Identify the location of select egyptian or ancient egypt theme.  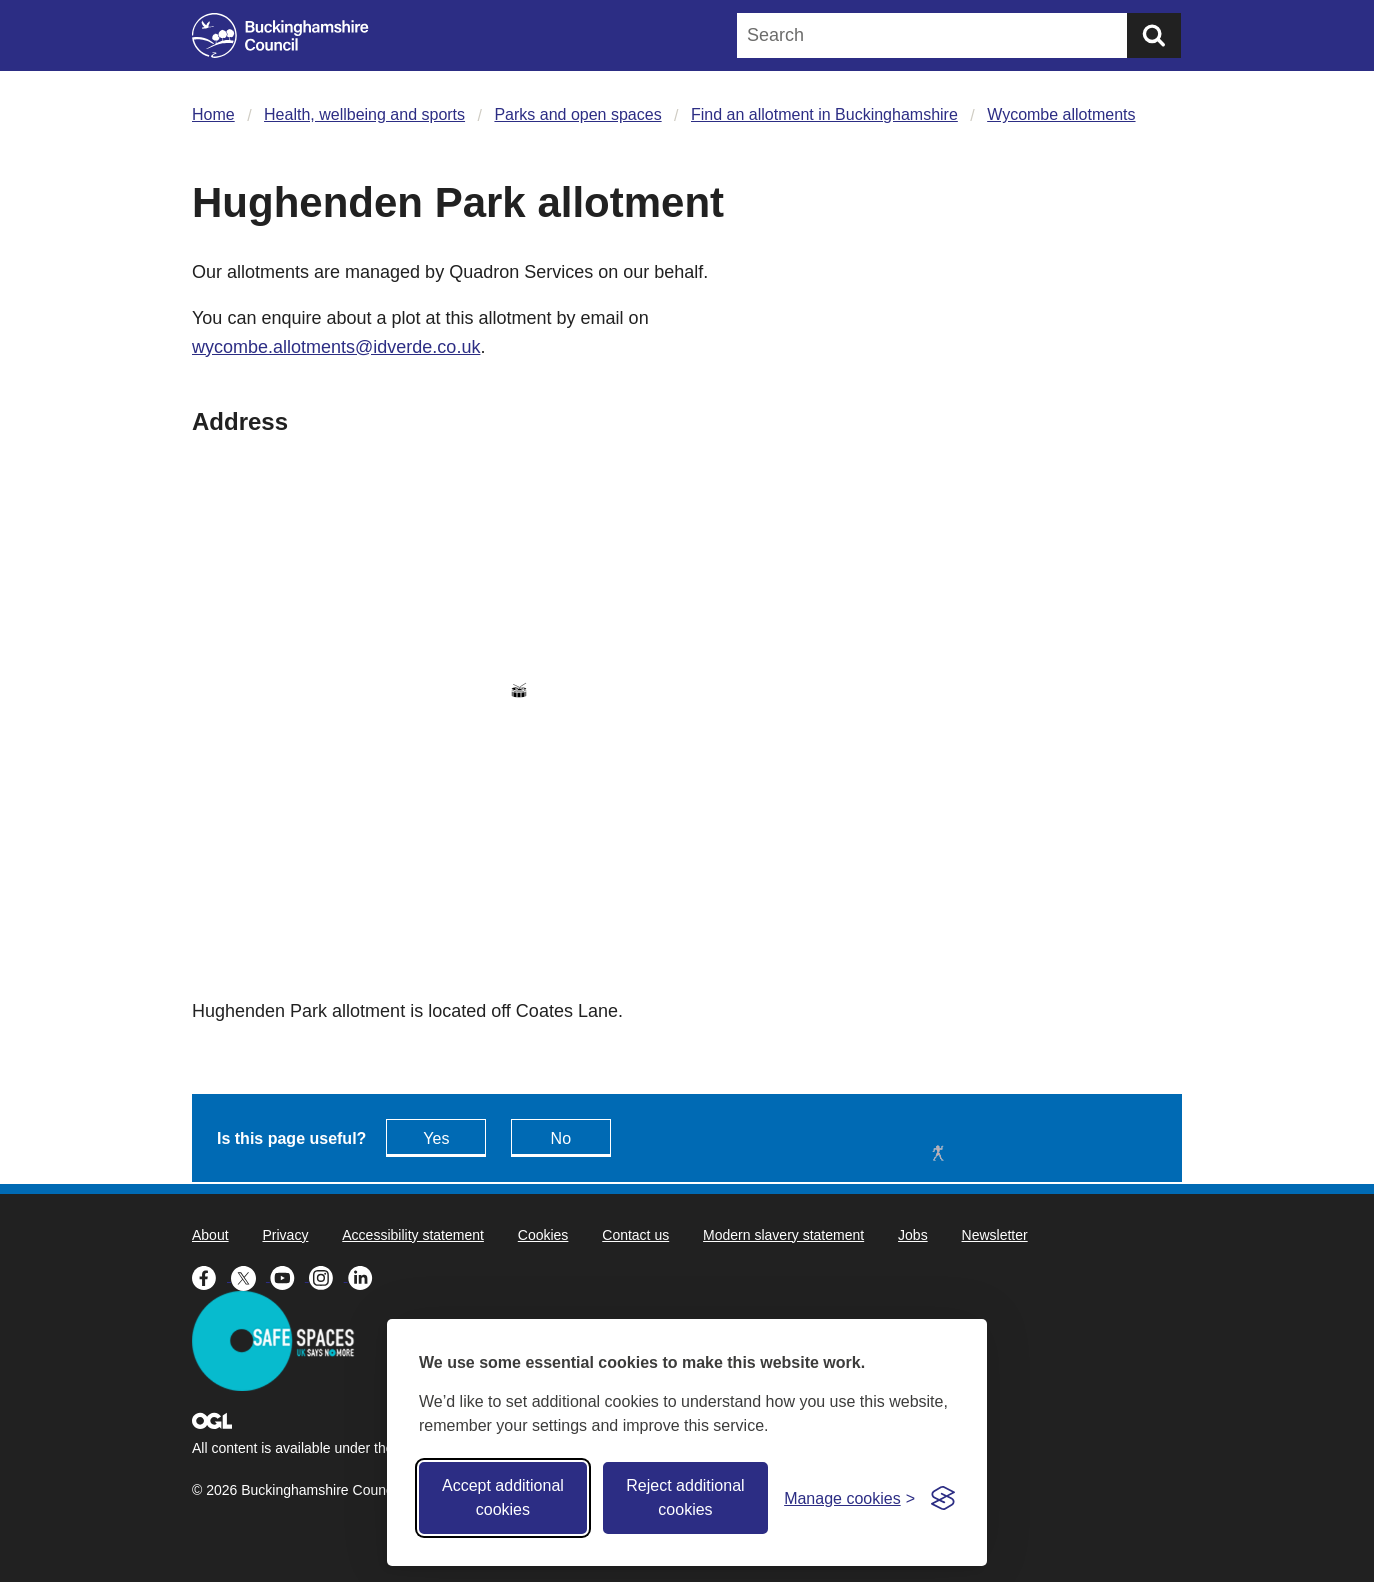
(938, 1153).